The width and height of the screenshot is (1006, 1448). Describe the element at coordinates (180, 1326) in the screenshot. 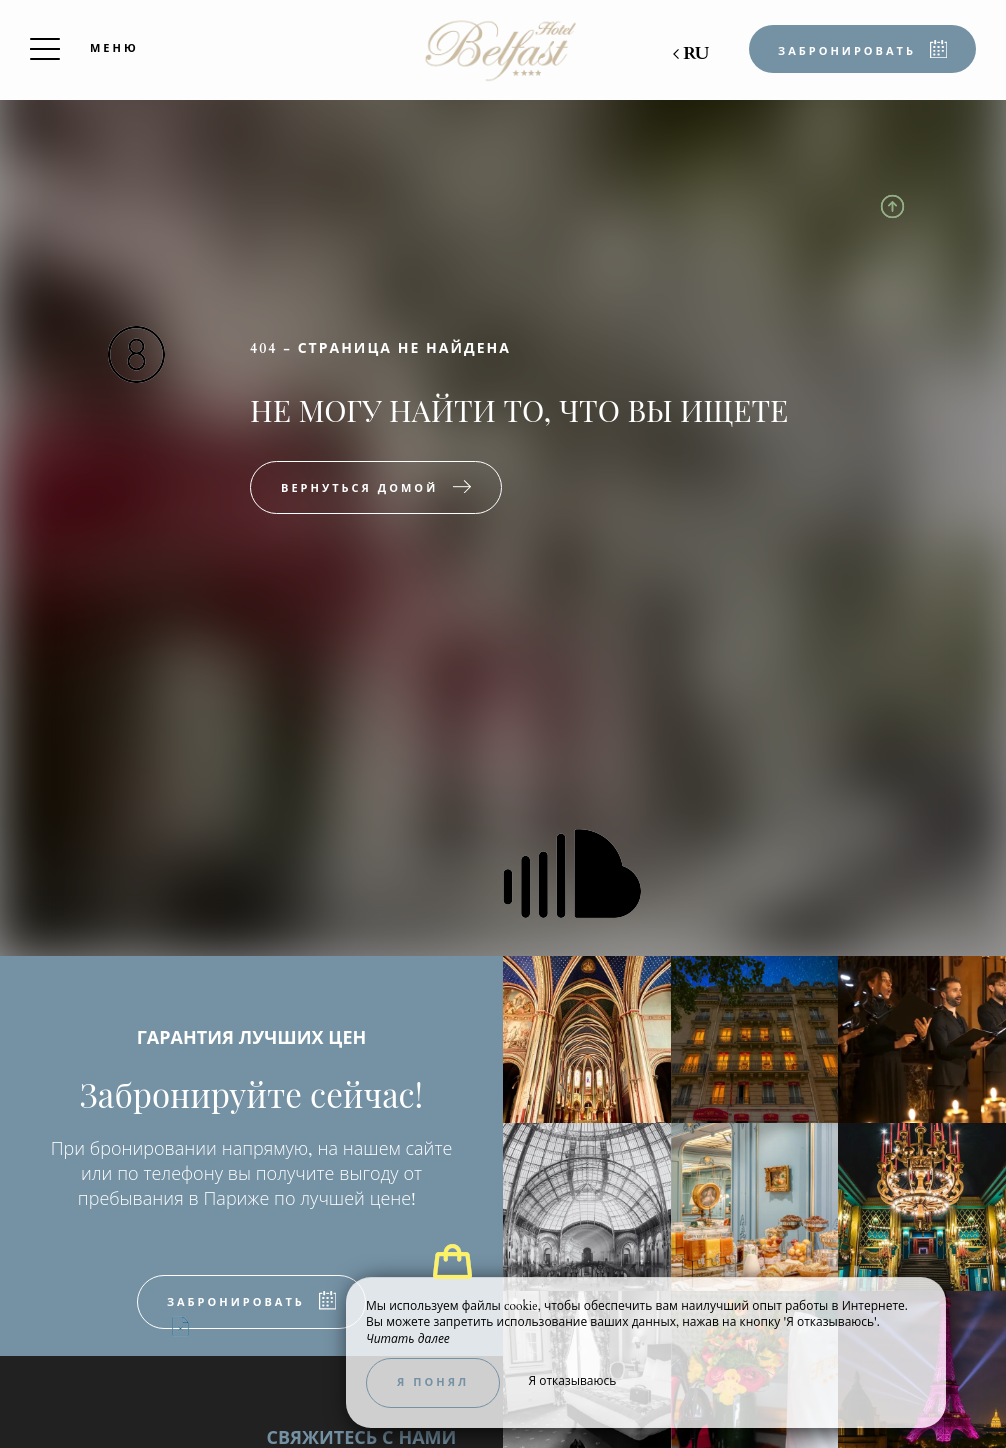

I see `delete or remove a file` at that location.